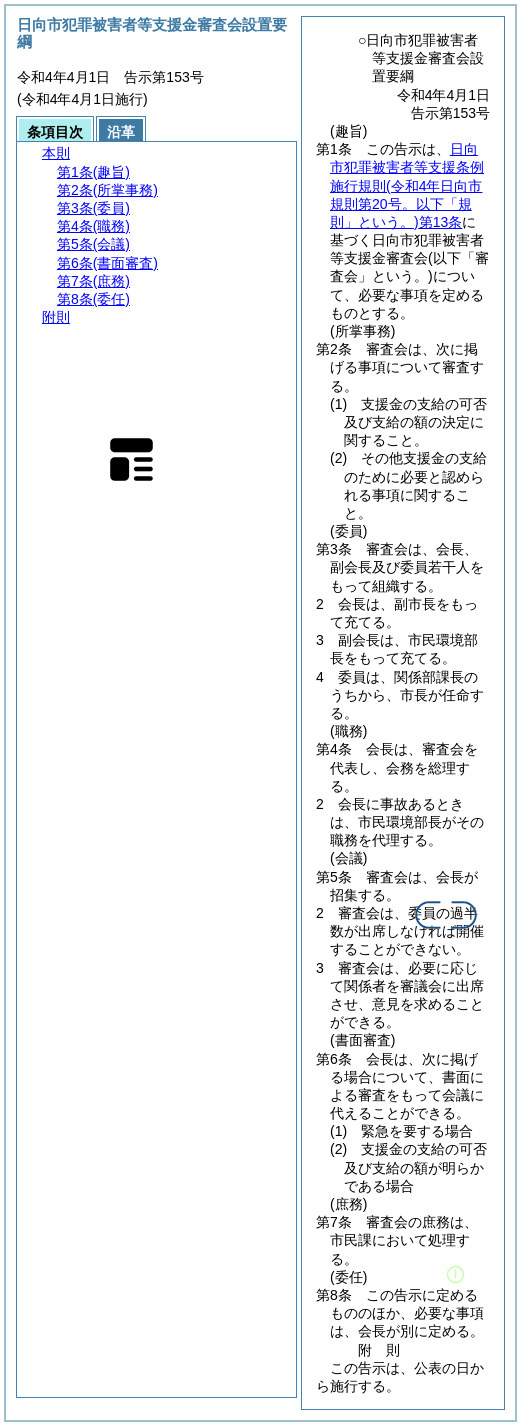 This screenshot has height=1426, width=521. What do you see at coordinates (446, 915) in the screenshot?
I see `unlink or disconnect a linked item` at bounding box center [446, 915].